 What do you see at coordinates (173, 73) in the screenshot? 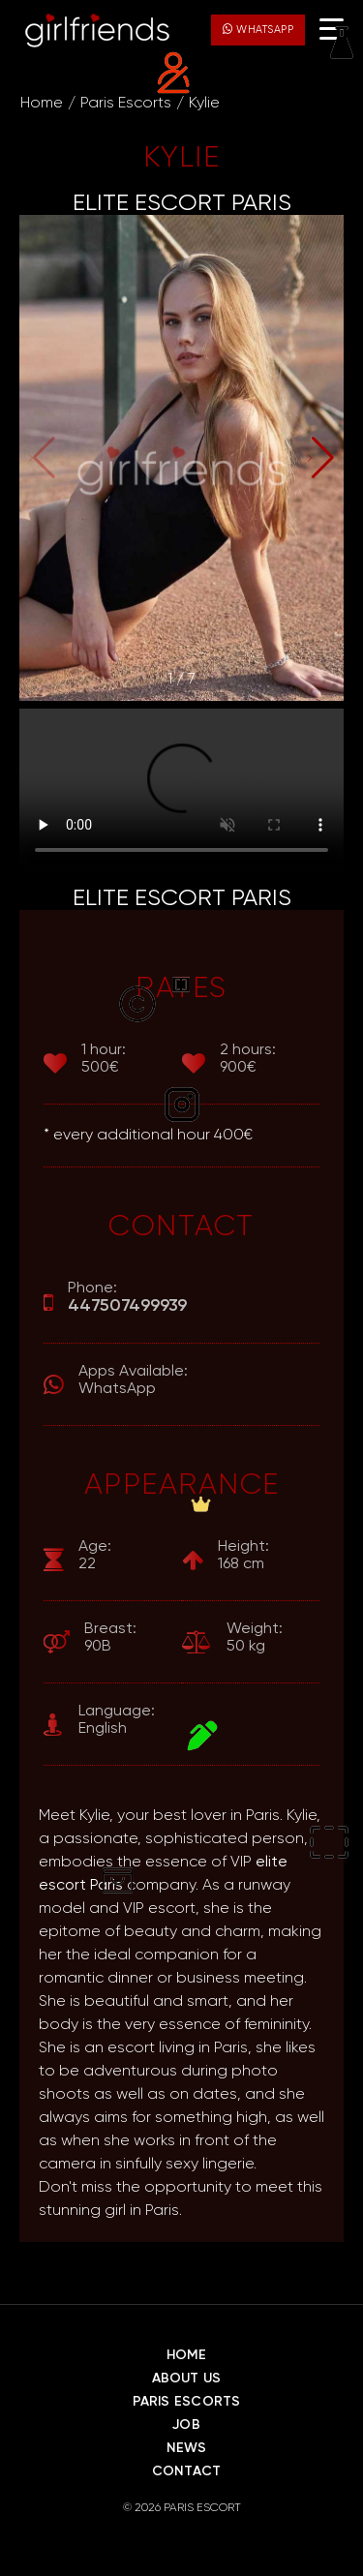
I see `fasten seatbelt reminder` at bounding box center [173, 73].